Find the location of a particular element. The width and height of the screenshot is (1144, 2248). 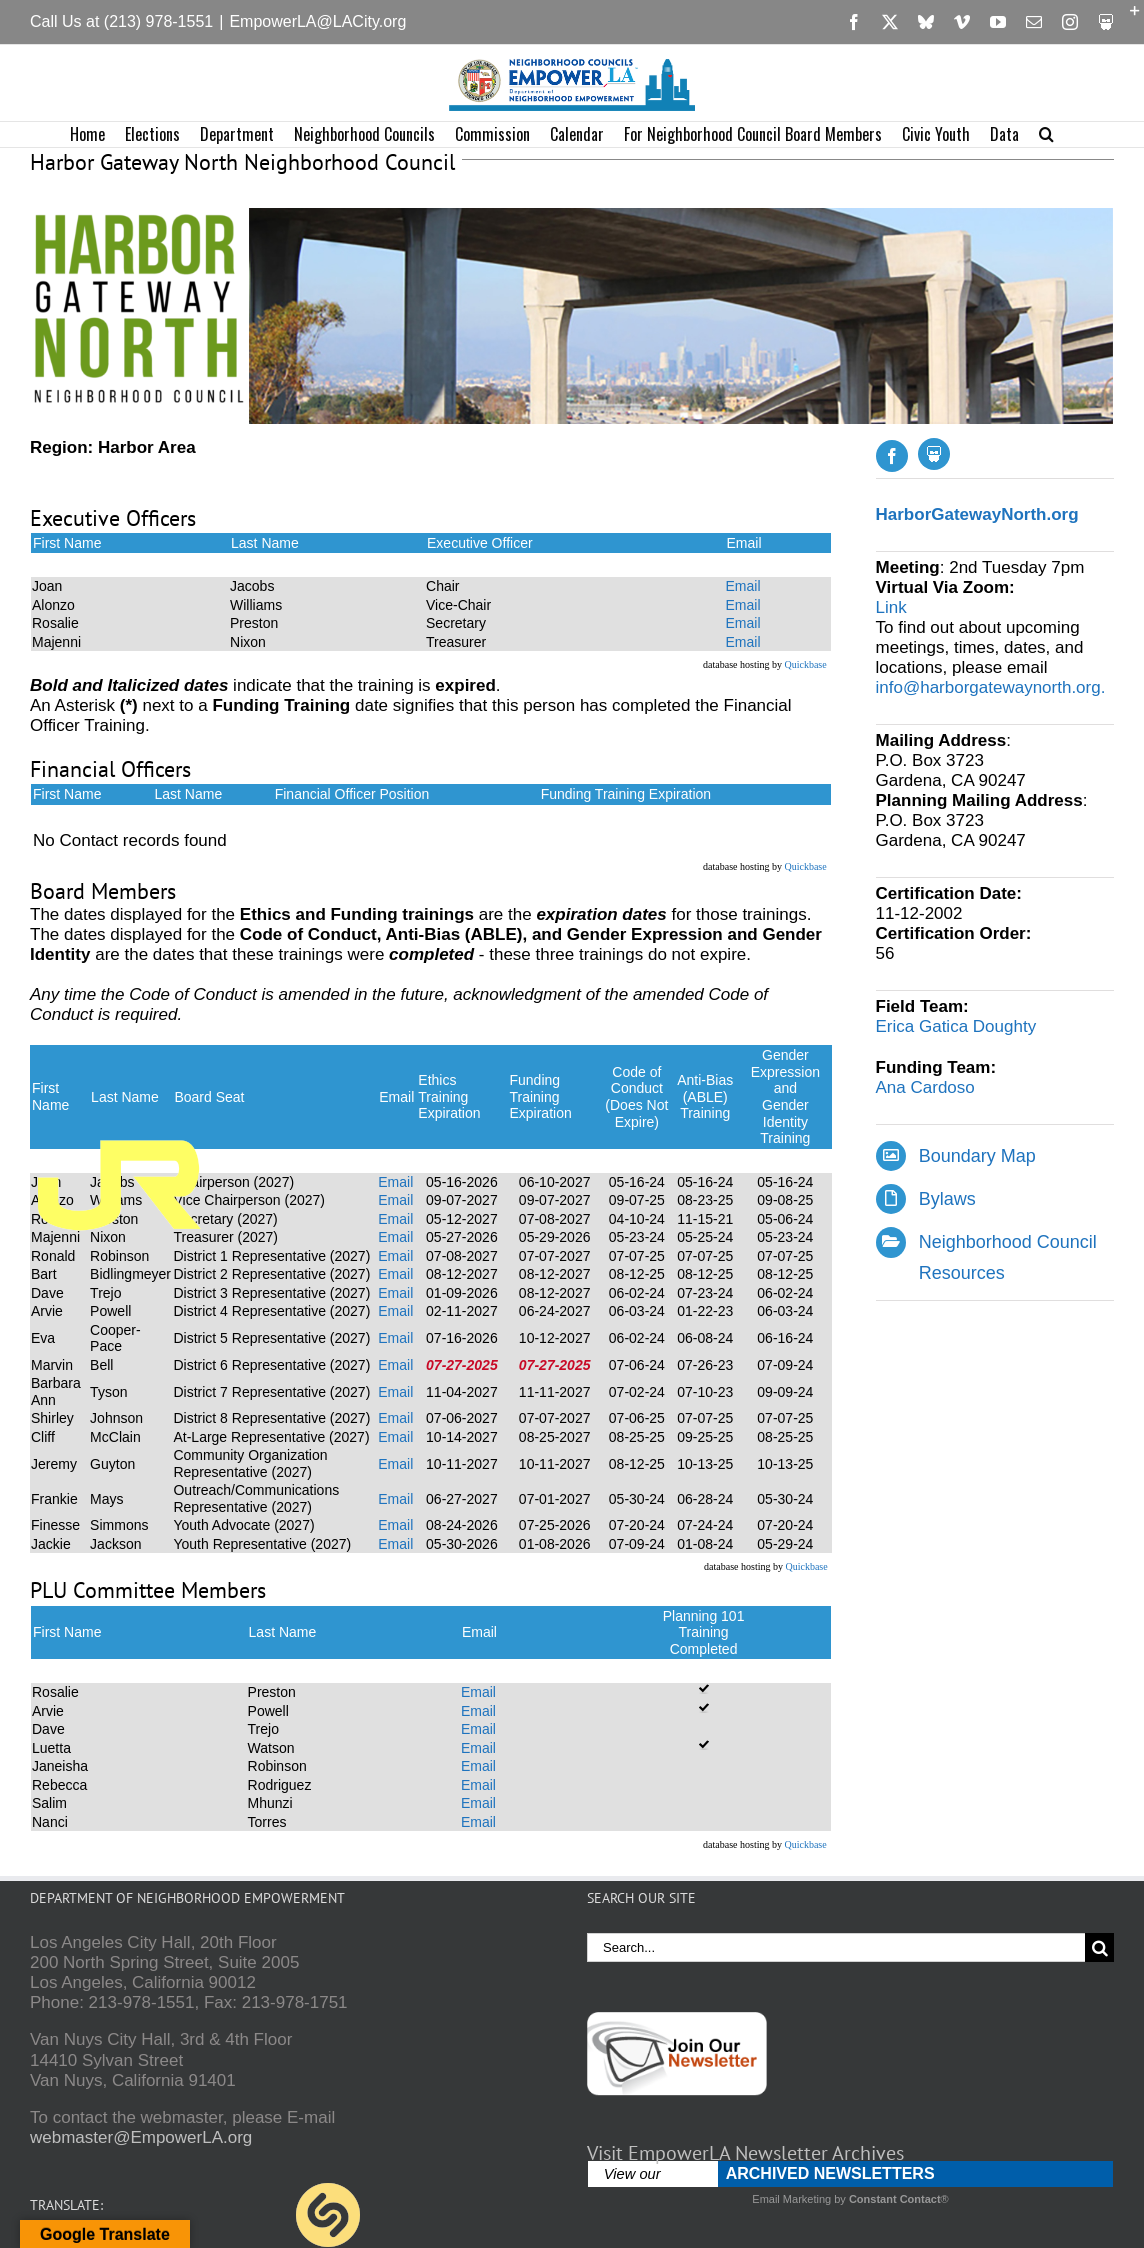

open Shazam to identify a song is located at coordinates (328, 2215).